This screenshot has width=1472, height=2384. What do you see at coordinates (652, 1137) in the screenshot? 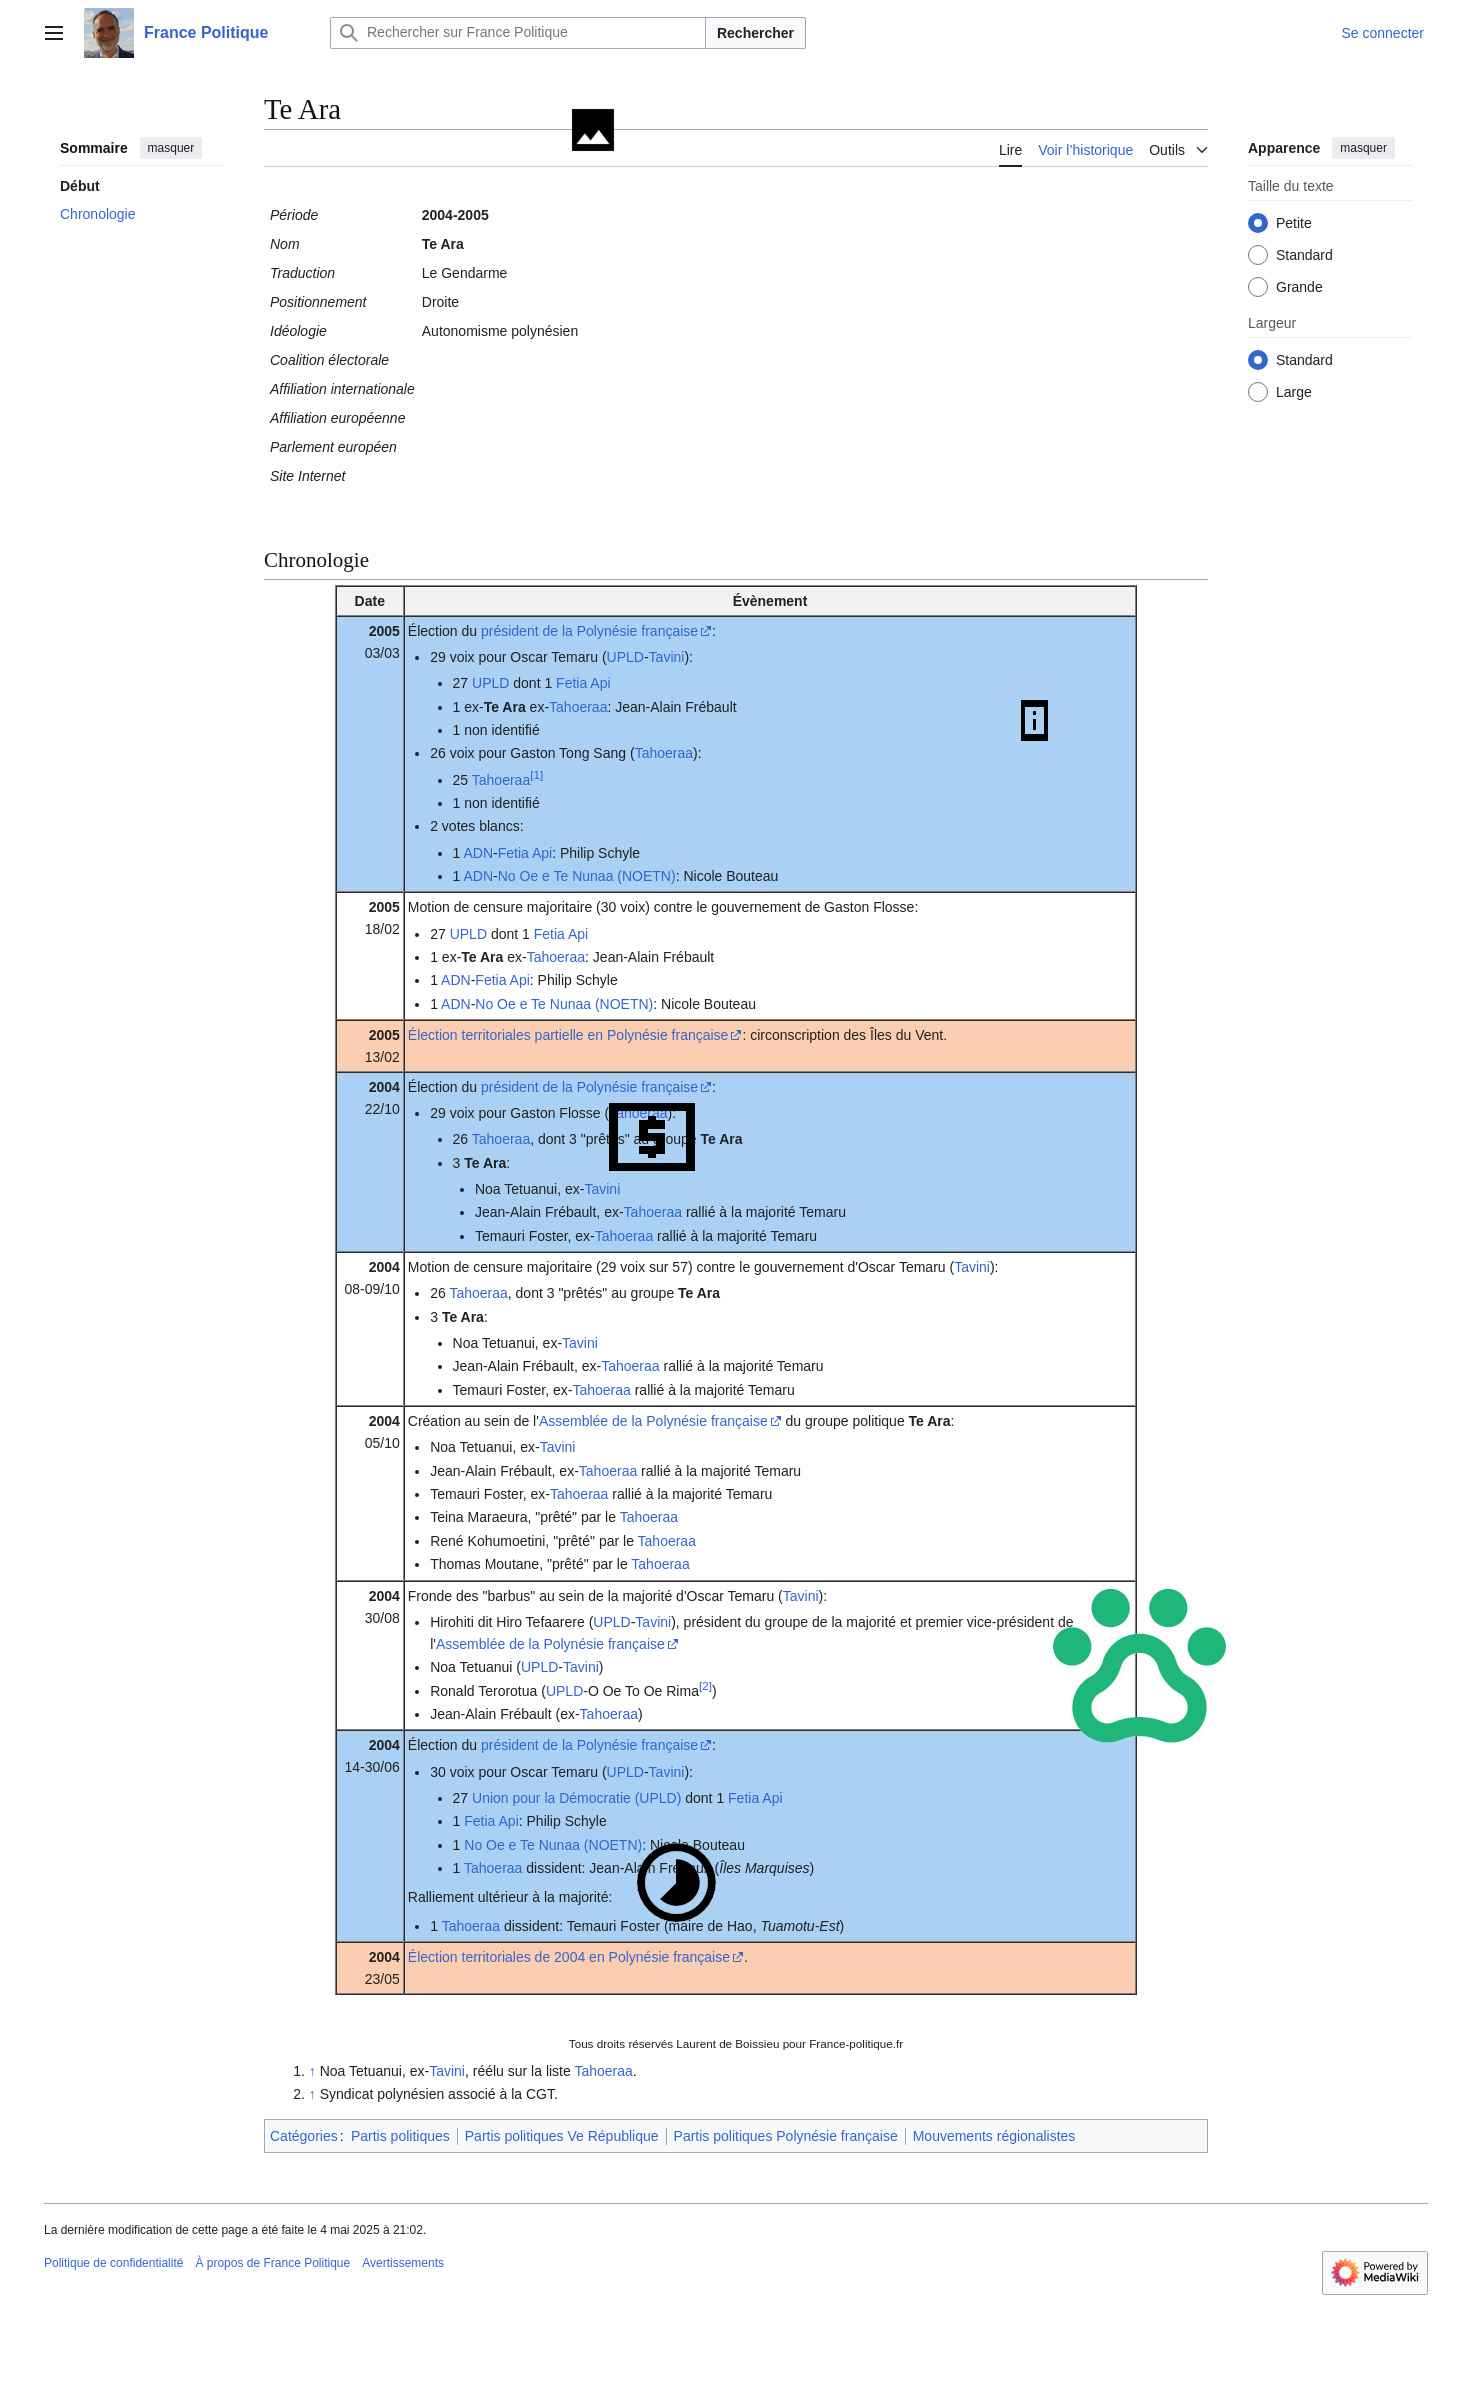
I see `find nearby ATMs or cash machines` at bounding box center [652, 1137].